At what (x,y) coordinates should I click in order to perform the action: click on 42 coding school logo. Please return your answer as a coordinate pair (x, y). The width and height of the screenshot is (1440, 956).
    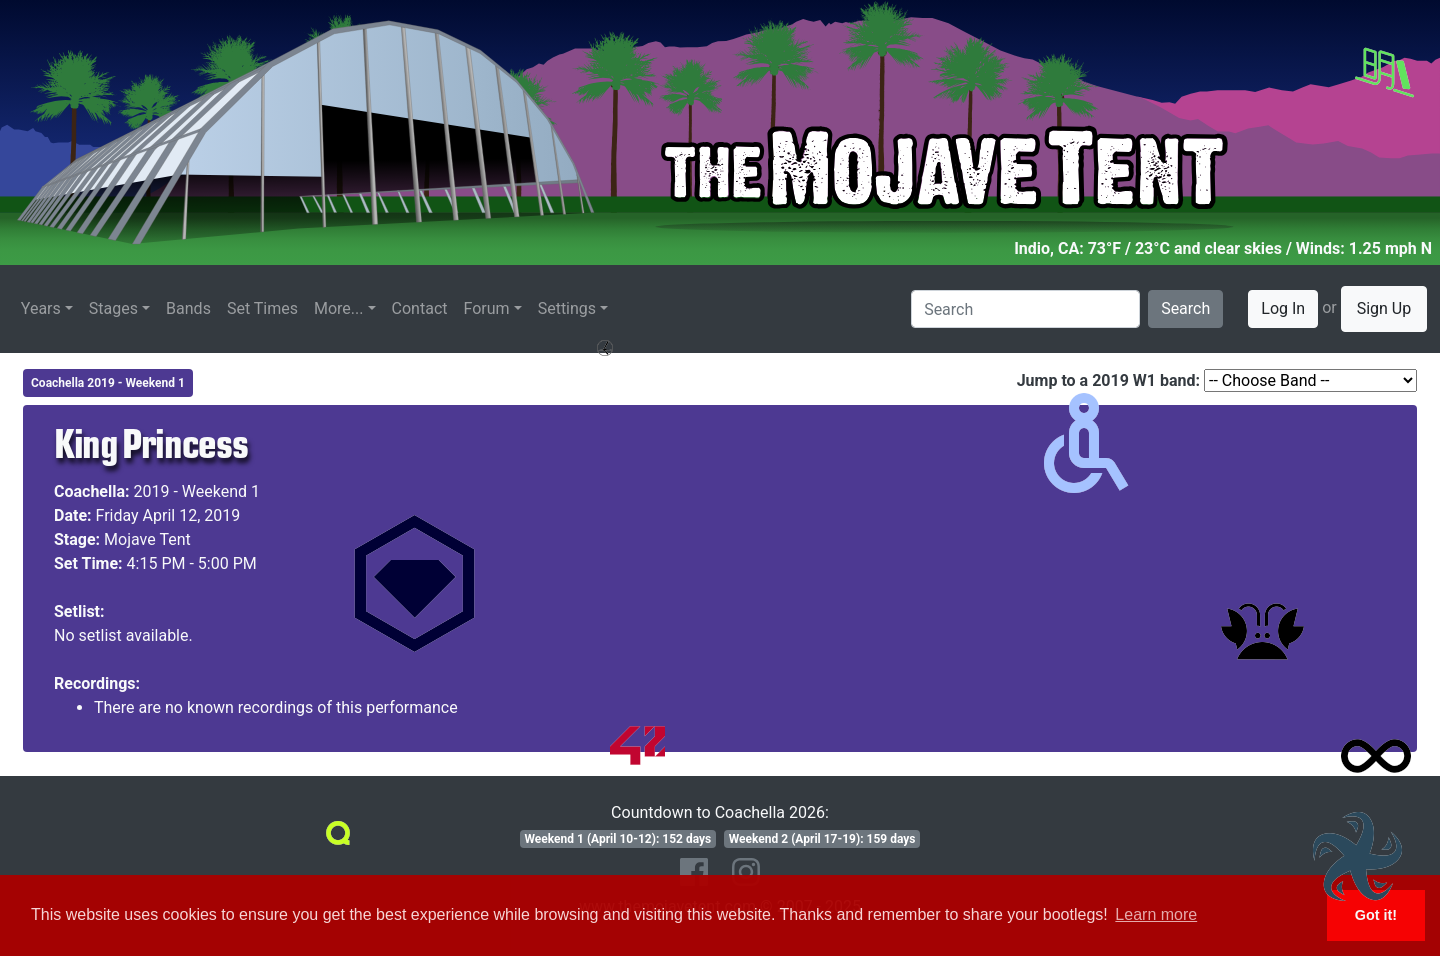
    Looking at the image, I should click on (637, 745).